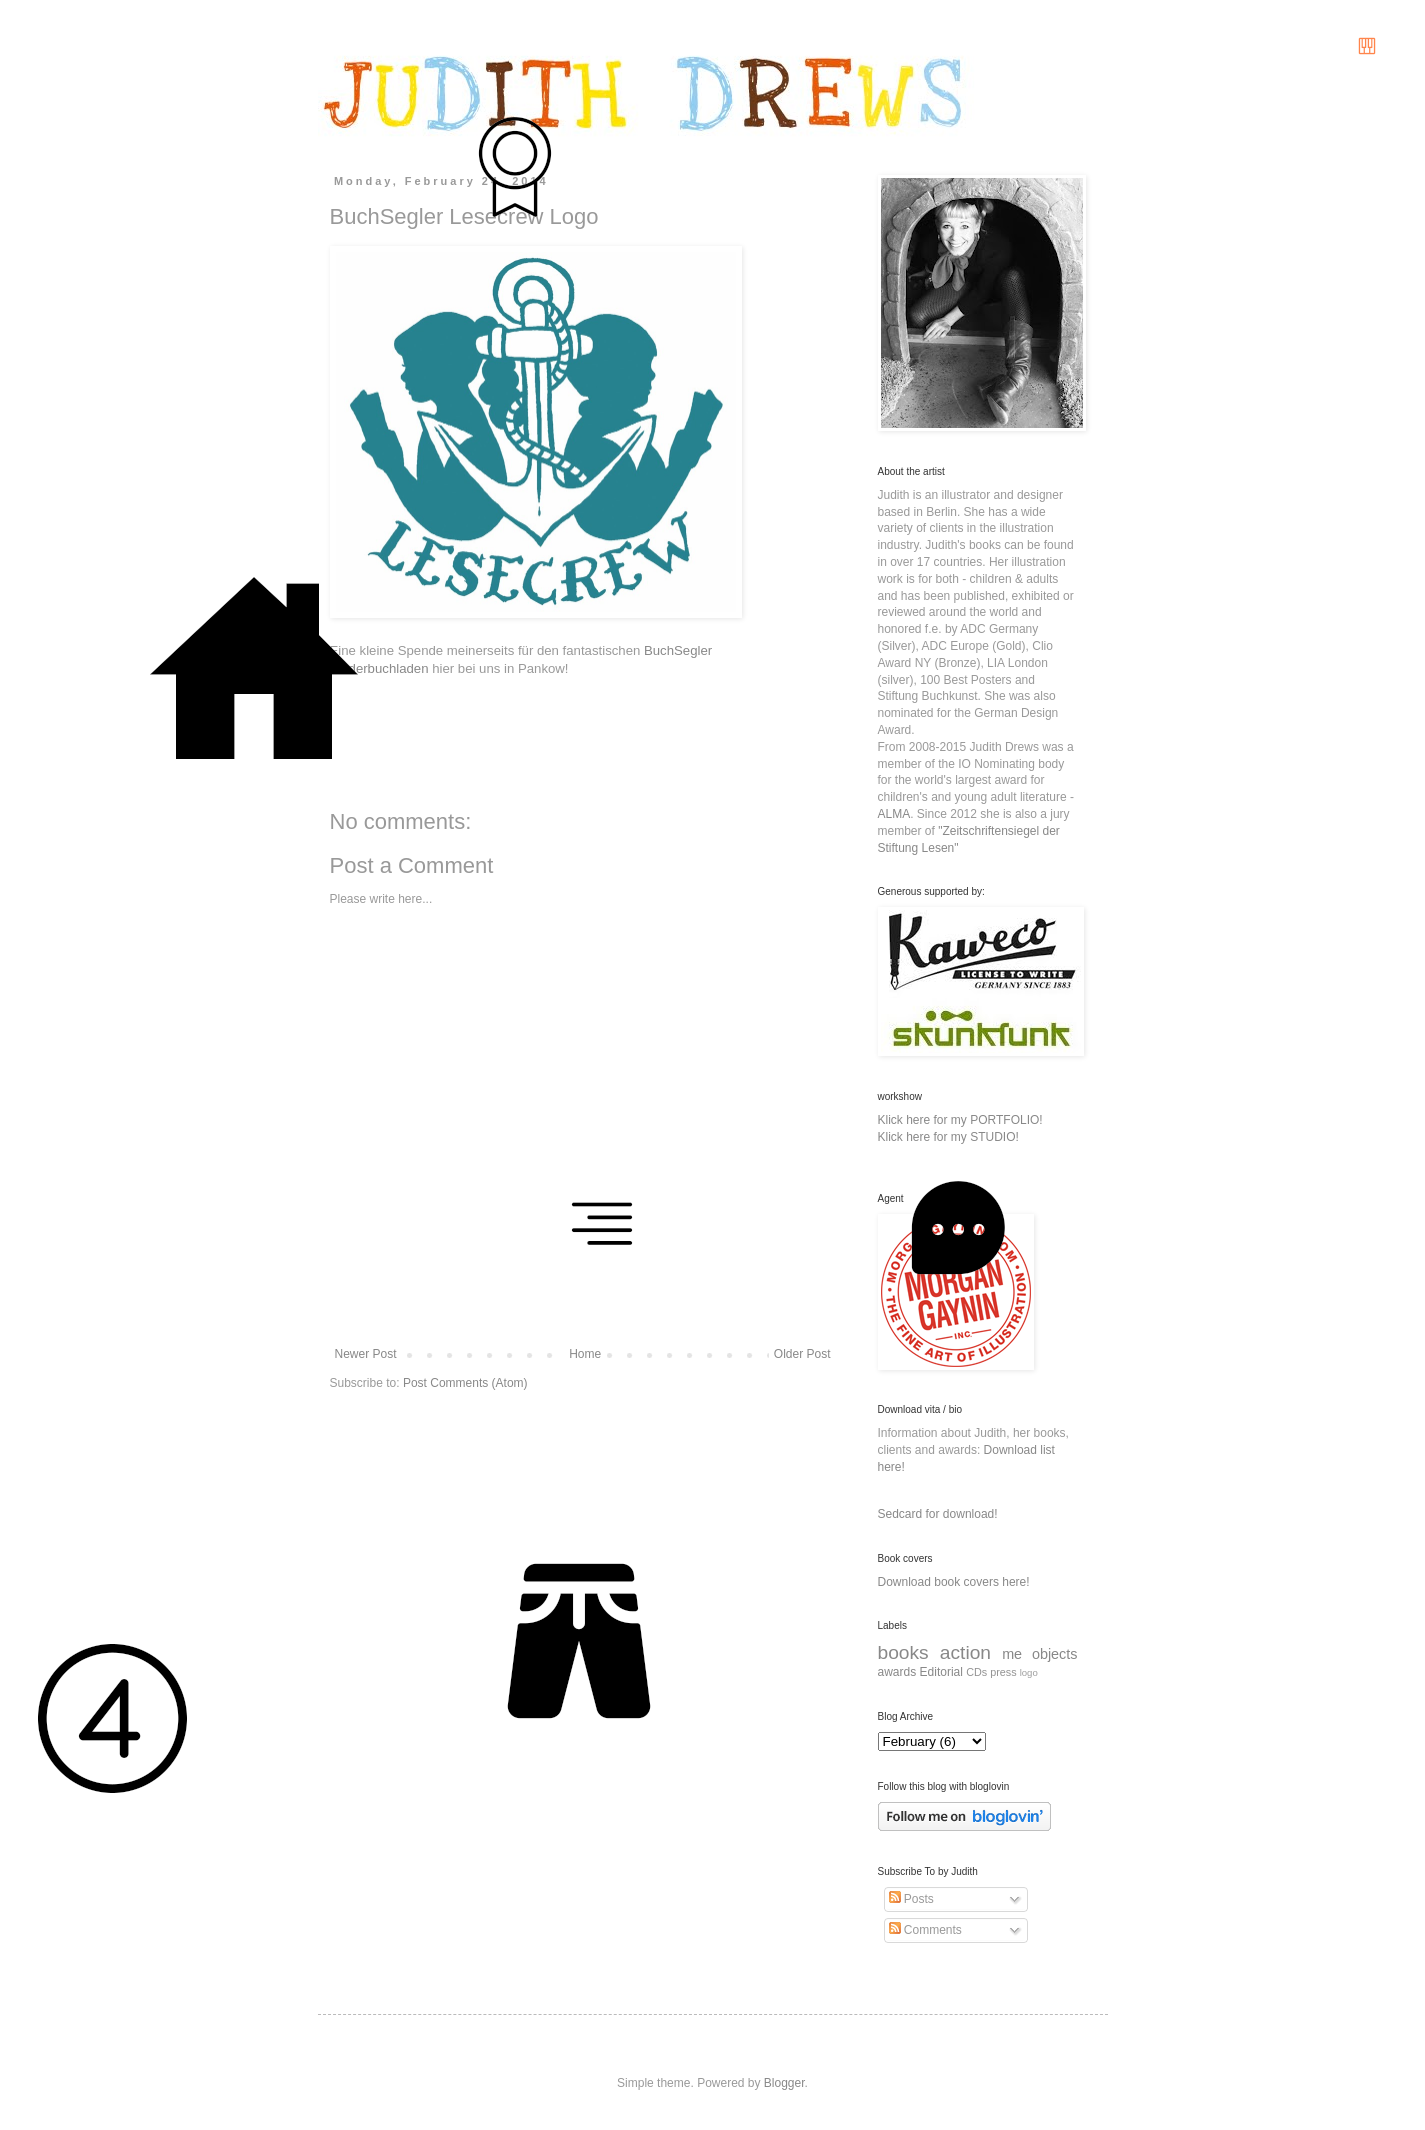  I want to click on indicates step four in a multi-step process, so click(112, 1718).